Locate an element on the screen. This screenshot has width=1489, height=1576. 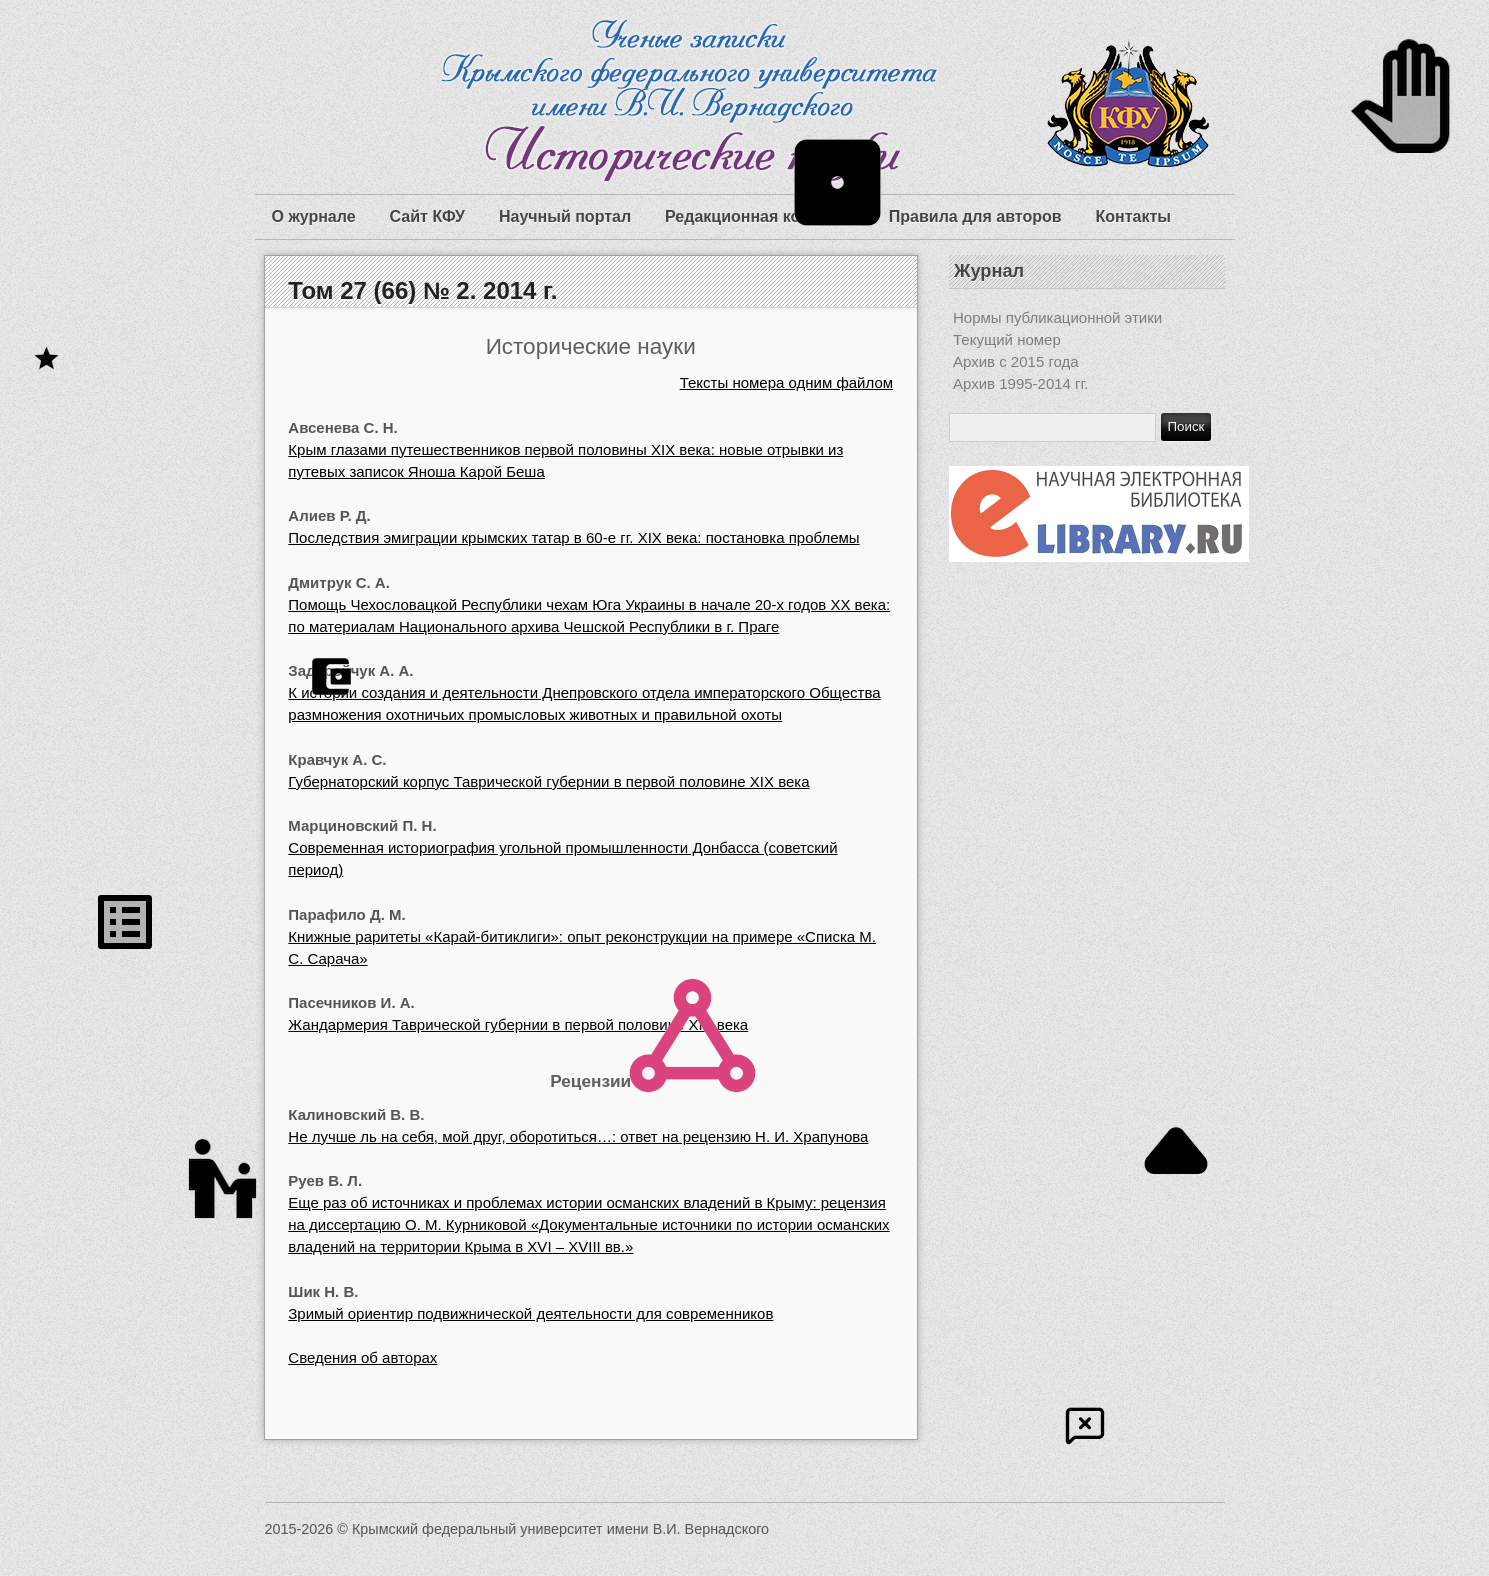
indicates child supervision required is located at coordinates (224, 1178).